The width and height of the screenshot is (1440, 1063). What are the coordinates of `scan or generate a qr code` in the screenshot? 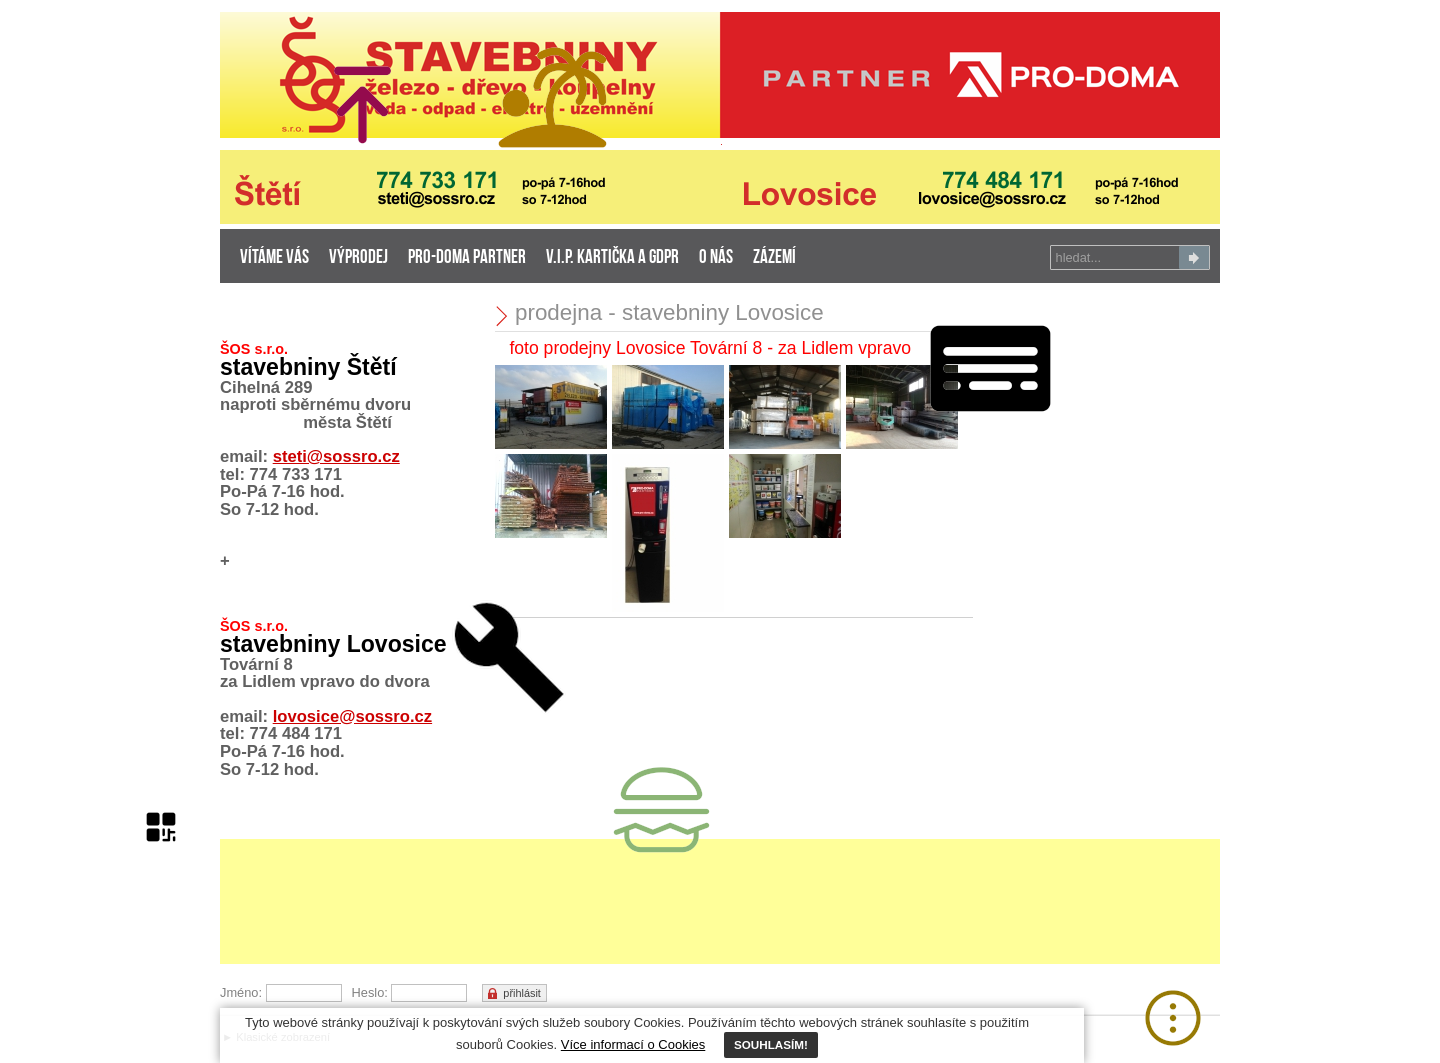 It's located at (161, 827).